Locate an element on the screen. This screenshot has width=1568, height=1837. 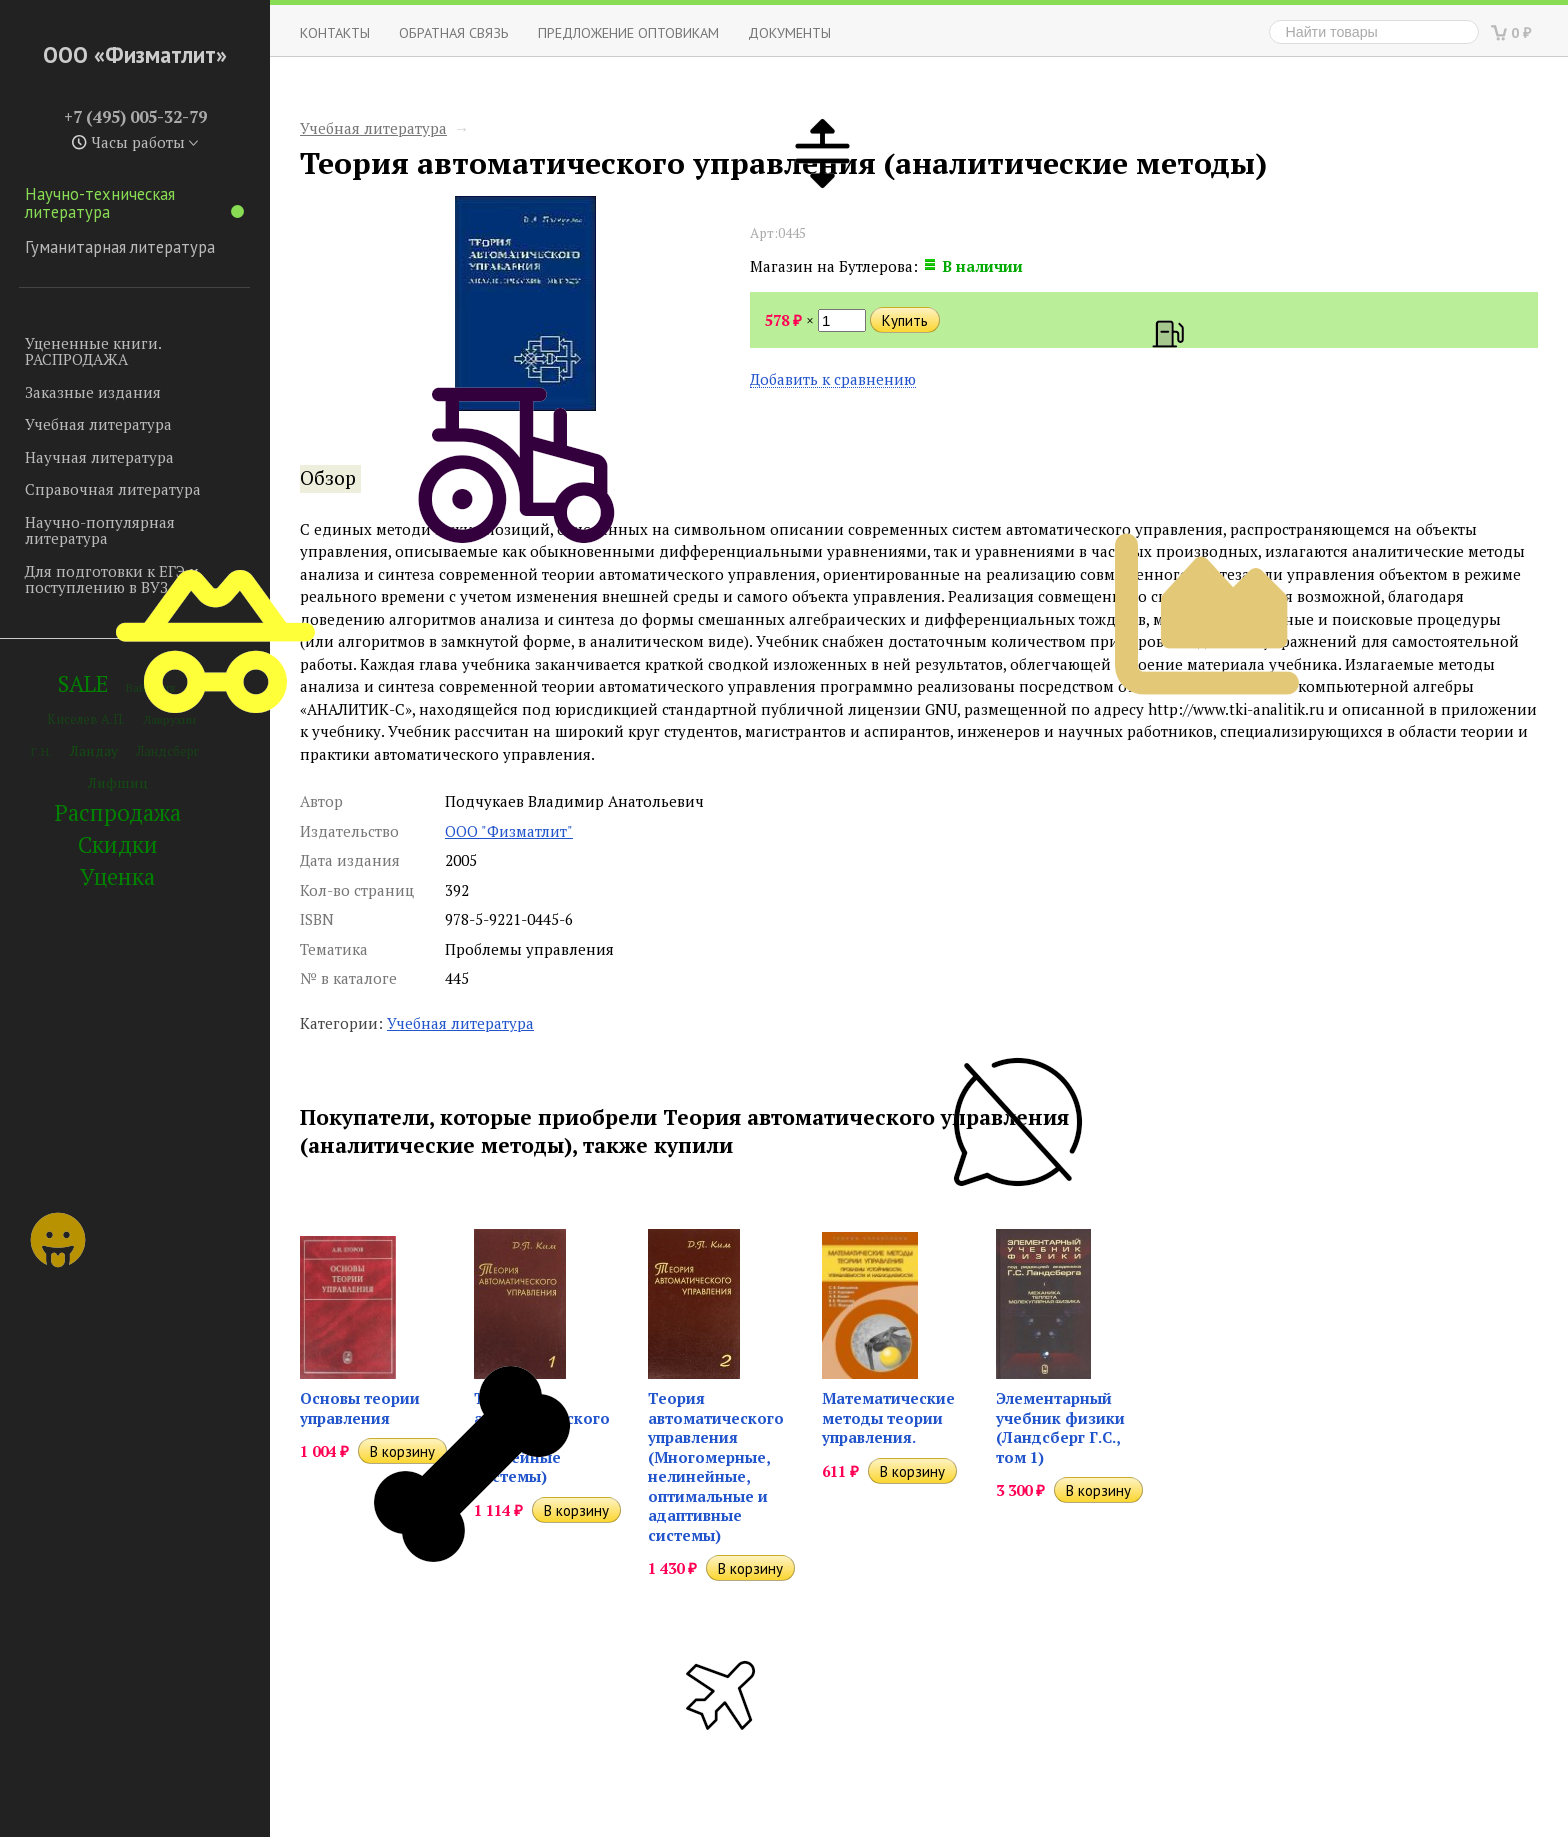
view area chart analytics is located at coordinates (1207, 614).